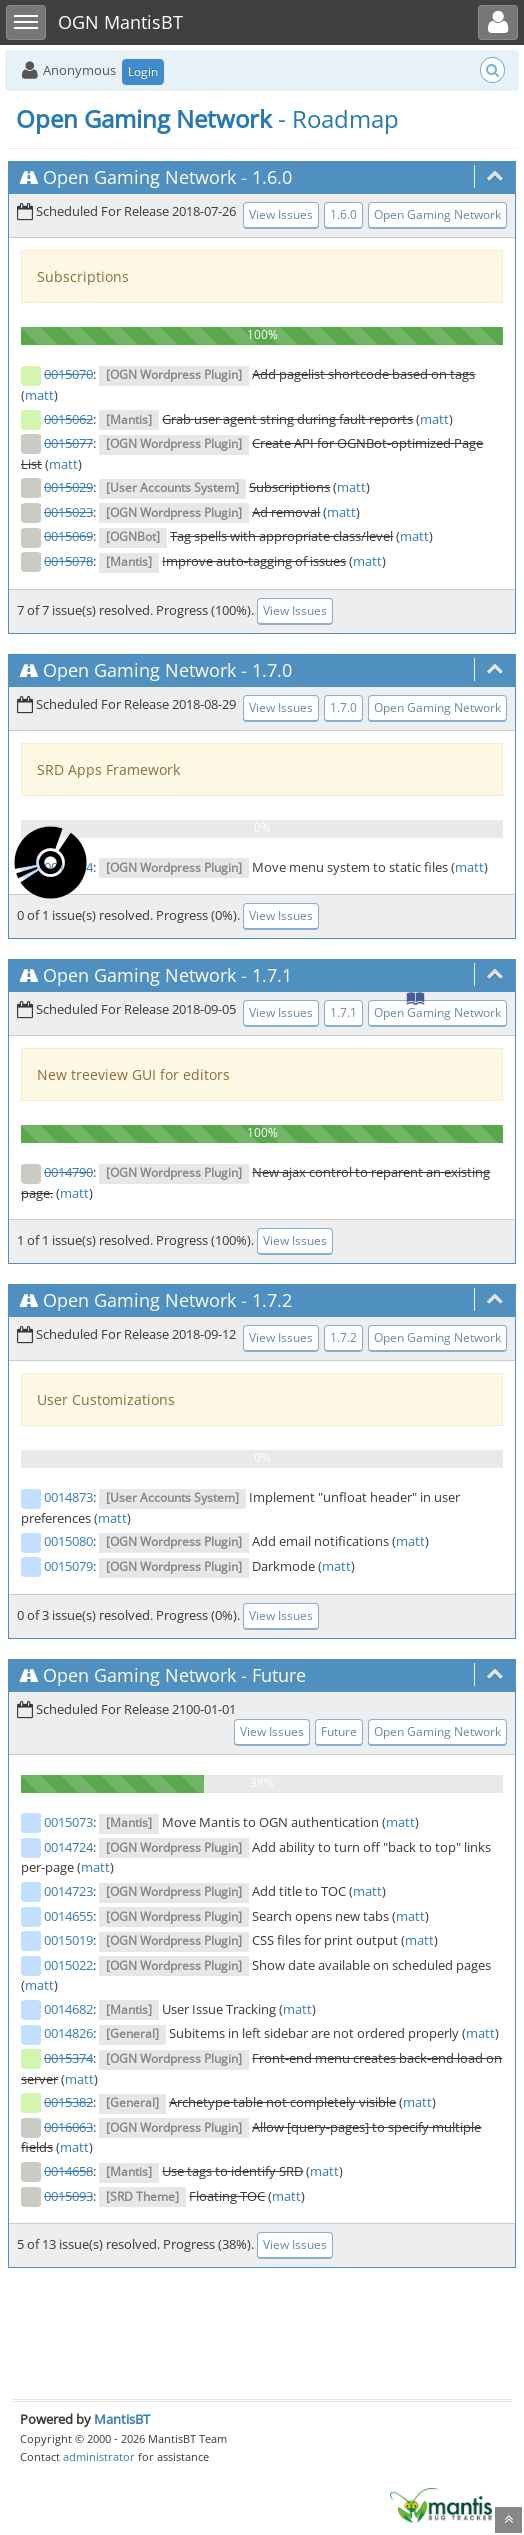  Describe the element at coordinates (50, 862) in the screenshot. I see `access music or audio files` at that location.